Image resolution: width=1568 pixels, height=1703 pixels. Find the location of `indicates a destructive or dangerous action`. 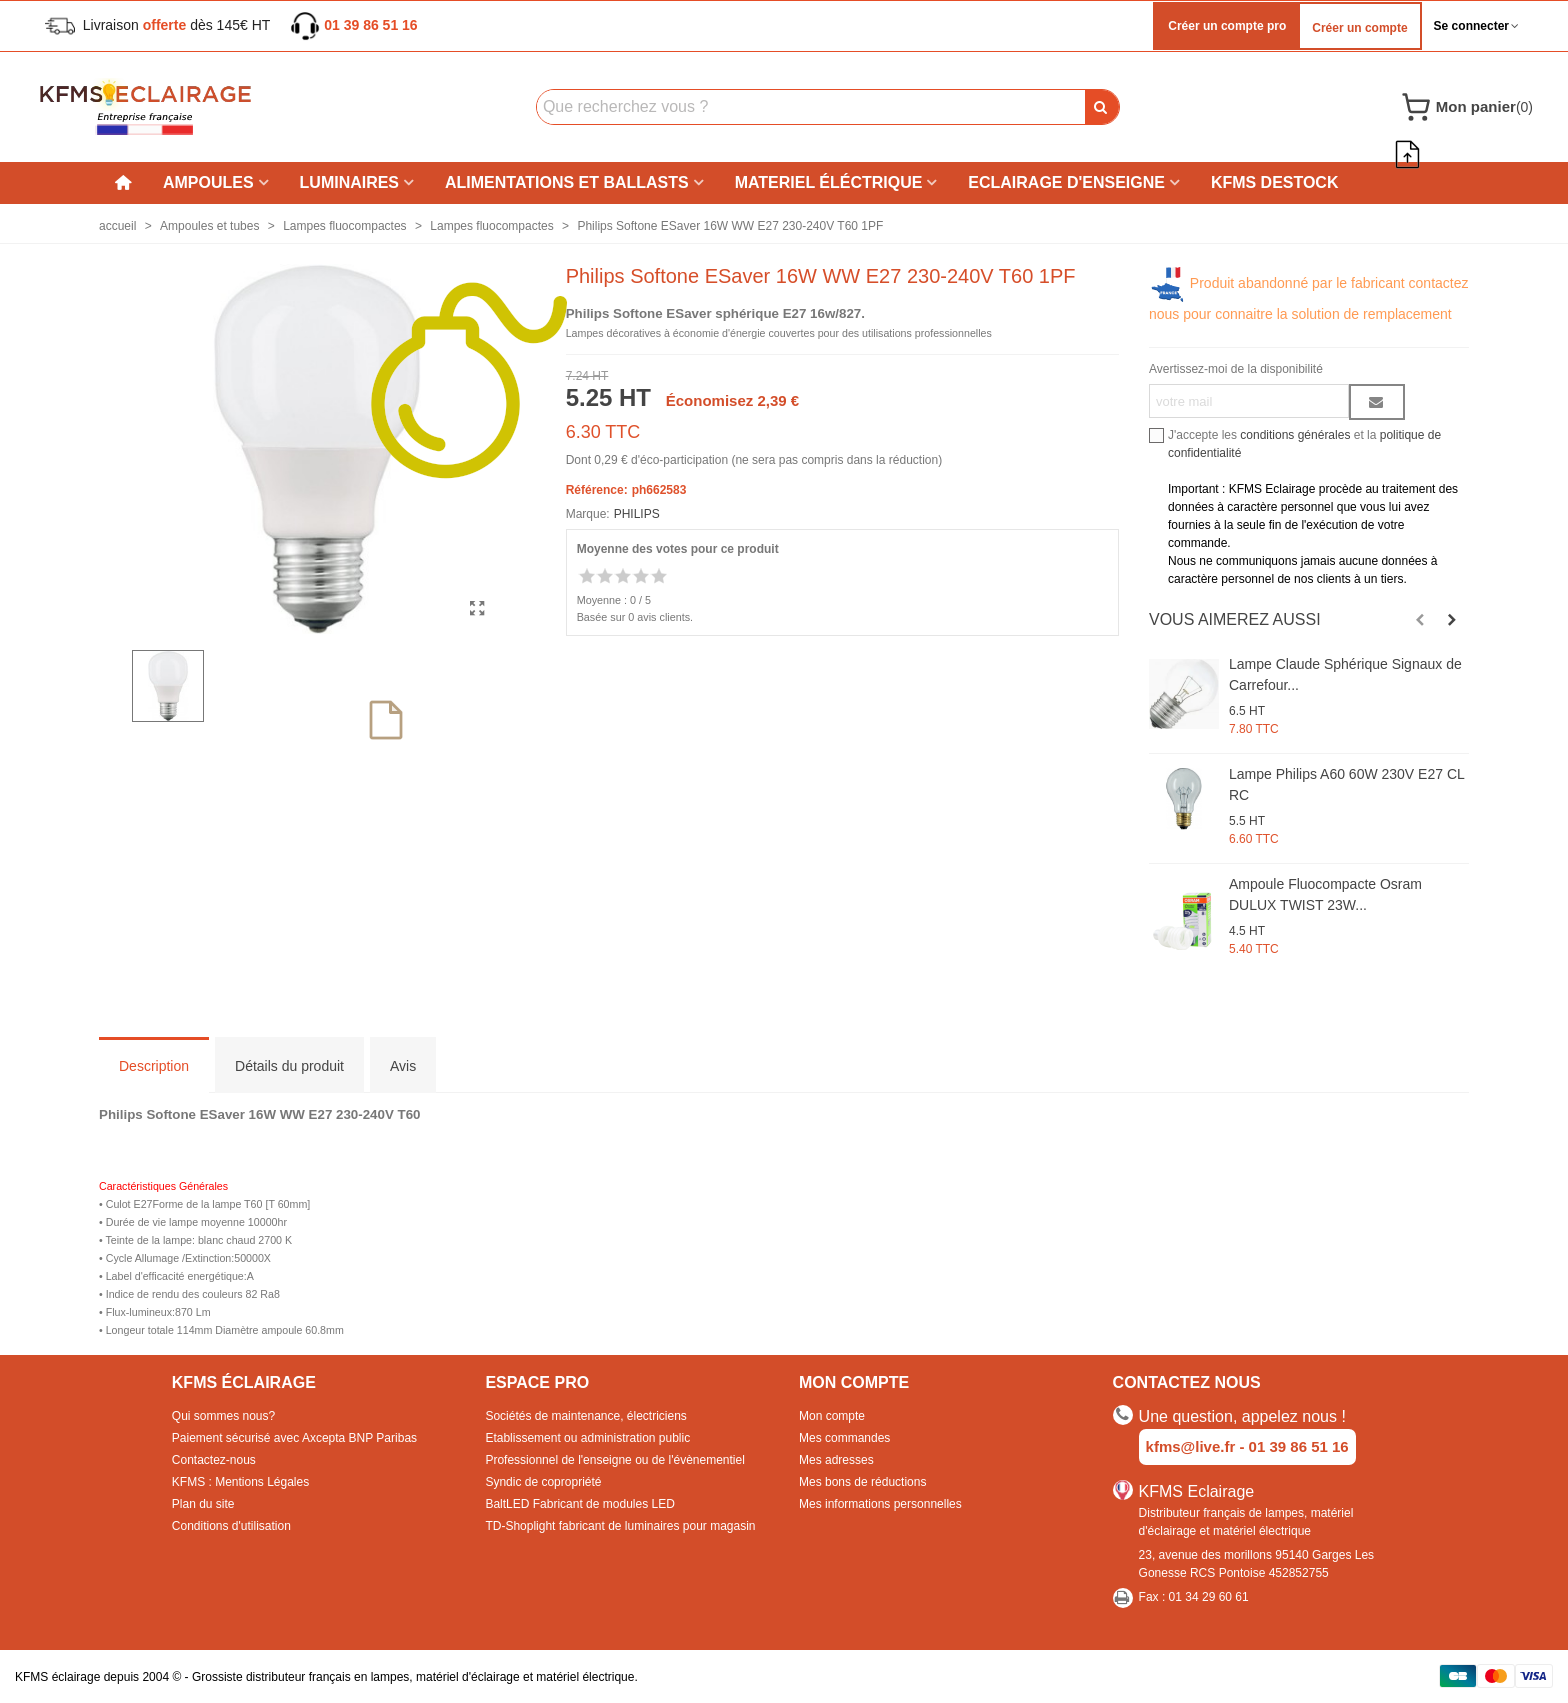

indicates a destructive or dangerous action is located at coordinates (459, 377).